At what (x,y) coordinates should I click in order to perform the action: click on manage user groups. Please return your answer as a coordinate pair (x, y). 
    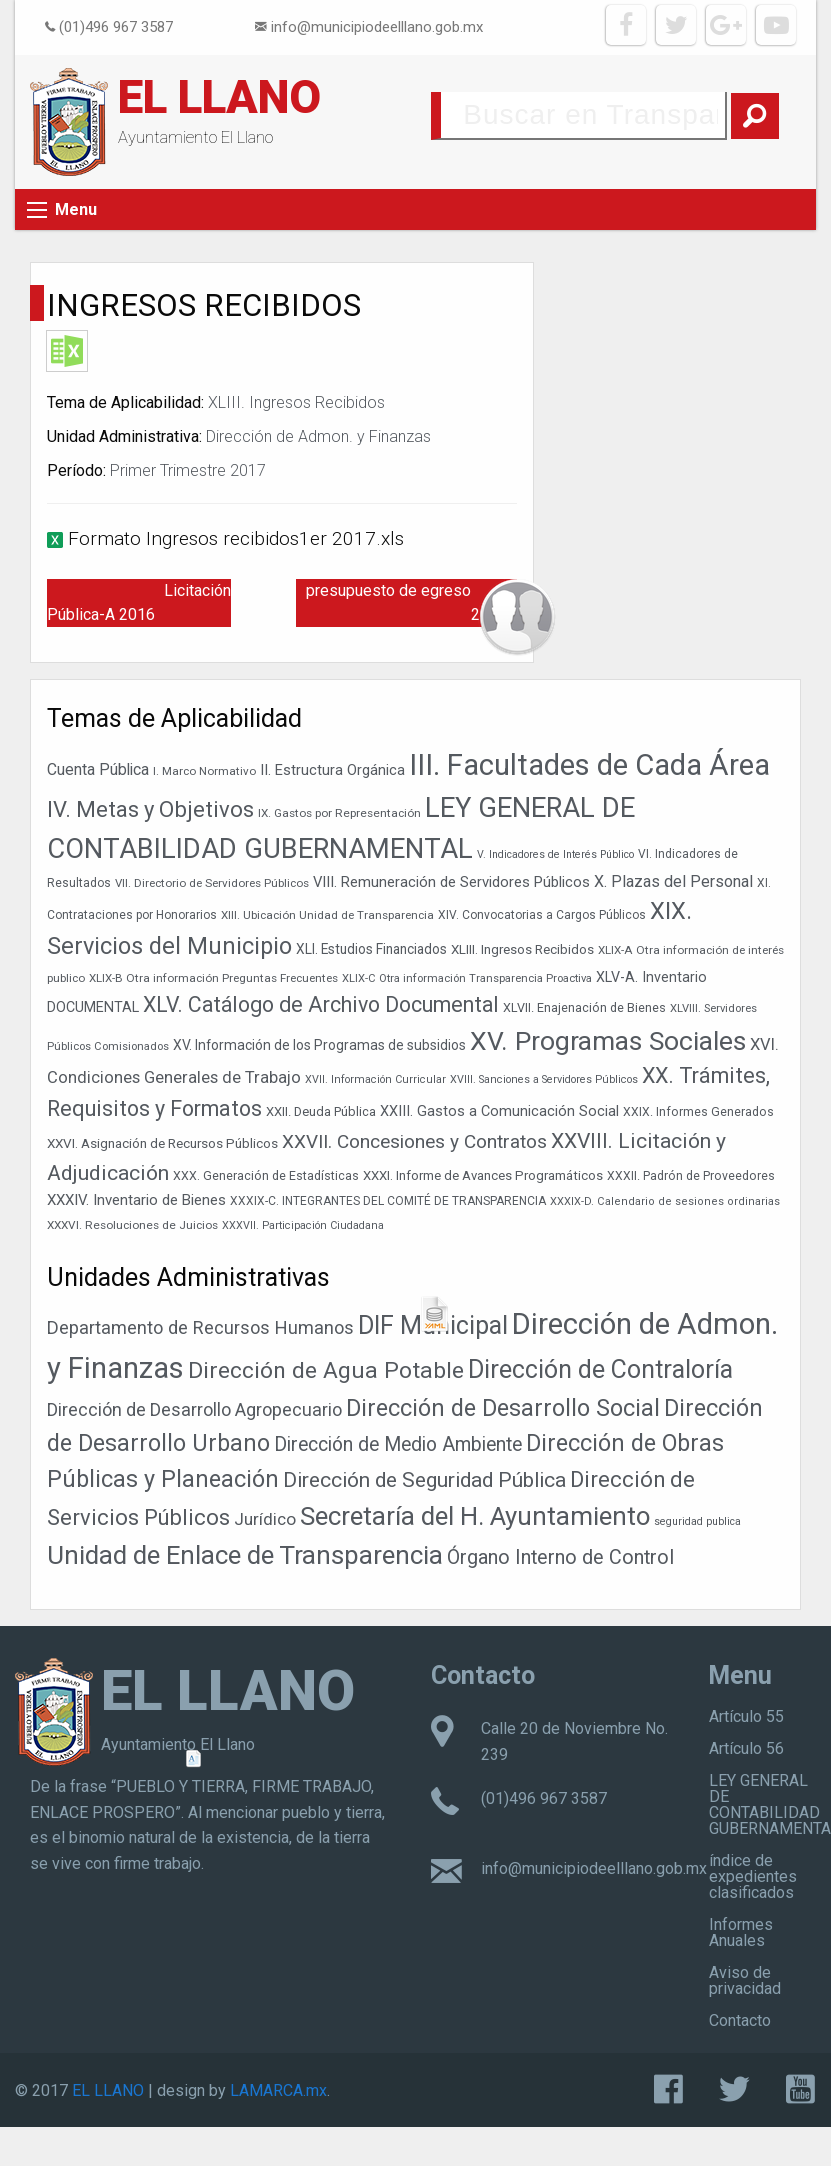
    Looking at the image, I should click on (517, 616).